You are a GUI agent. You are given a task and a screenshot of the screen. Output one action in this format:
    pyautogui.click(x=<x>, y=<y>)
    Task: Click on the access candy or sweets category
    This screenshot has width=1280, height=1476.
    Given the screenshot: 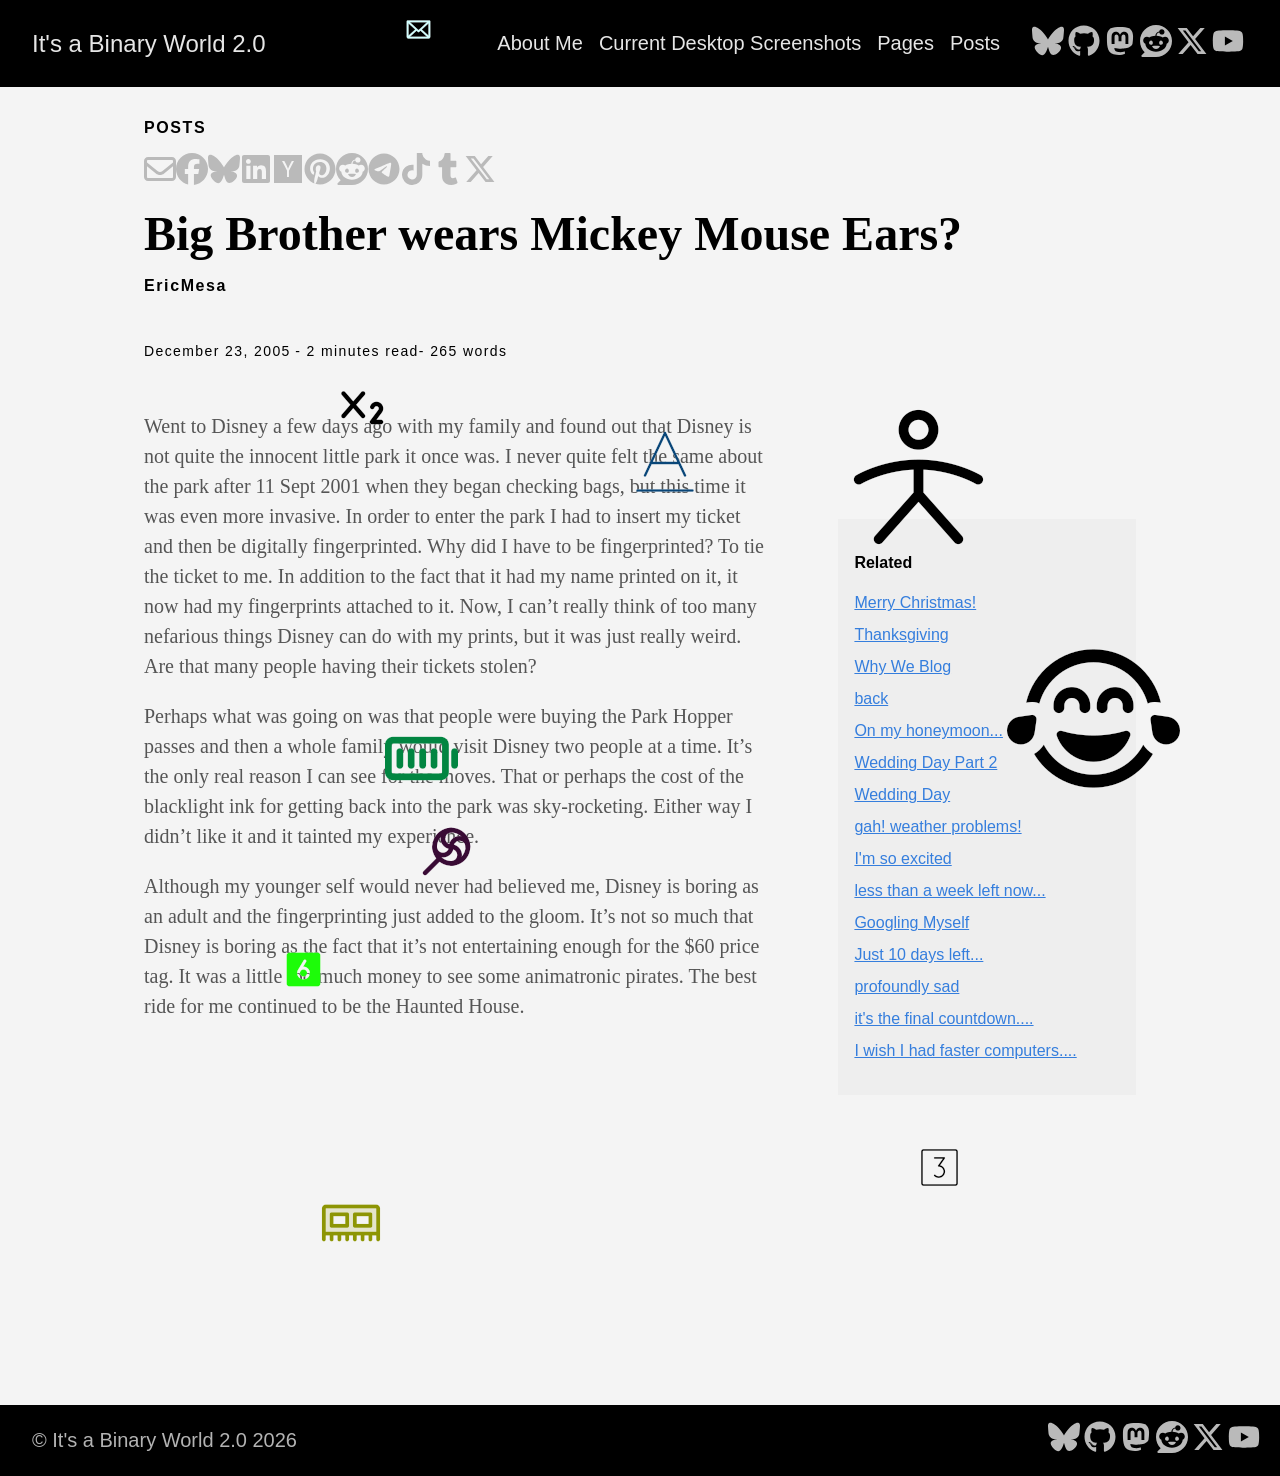 What is the action you would take?
    pyautogui.click(x=446, y=851)
    